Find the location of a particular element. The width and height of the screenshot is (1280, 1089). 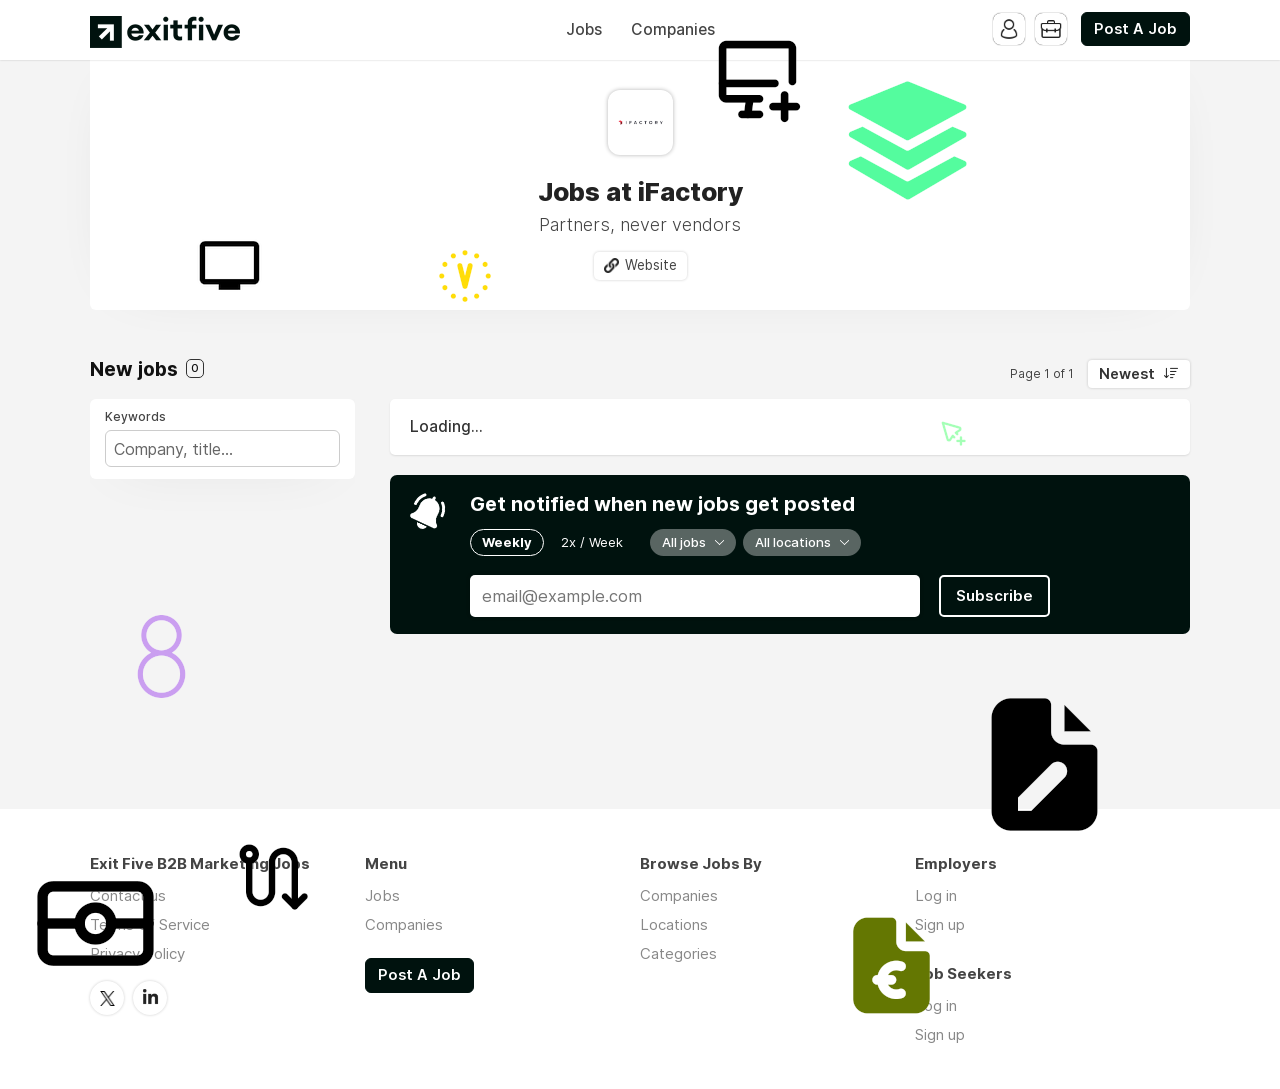

view euro currency document is located at coordinates (891, 965).